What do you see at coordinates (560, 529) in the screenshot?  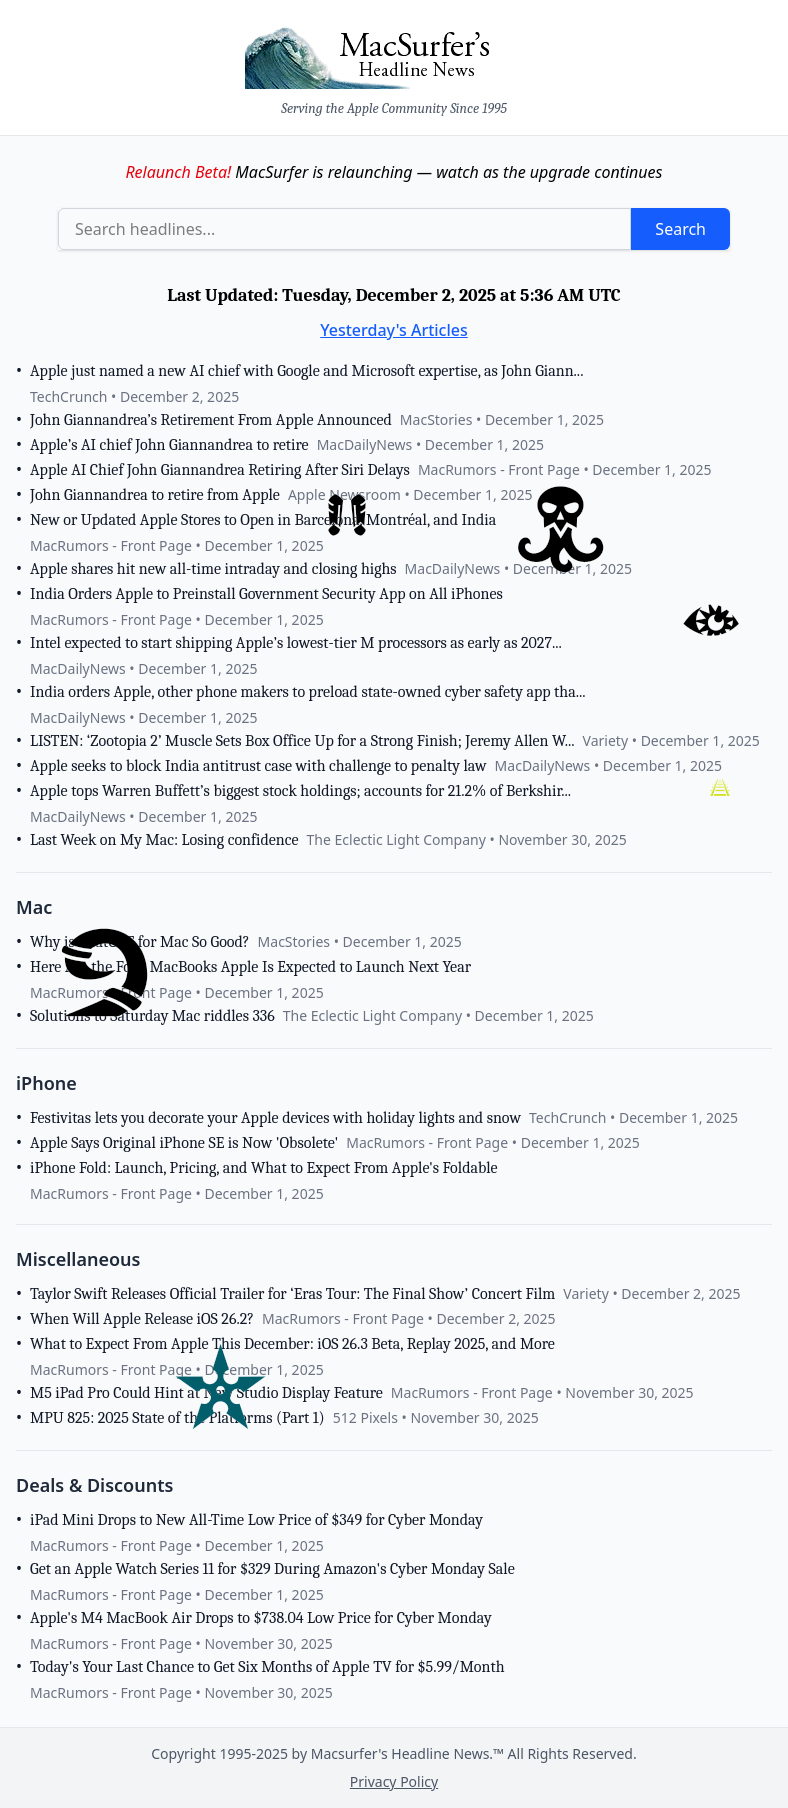 I see `select cthulhu or eldritch horror faction` at bounding box center [560, 529].